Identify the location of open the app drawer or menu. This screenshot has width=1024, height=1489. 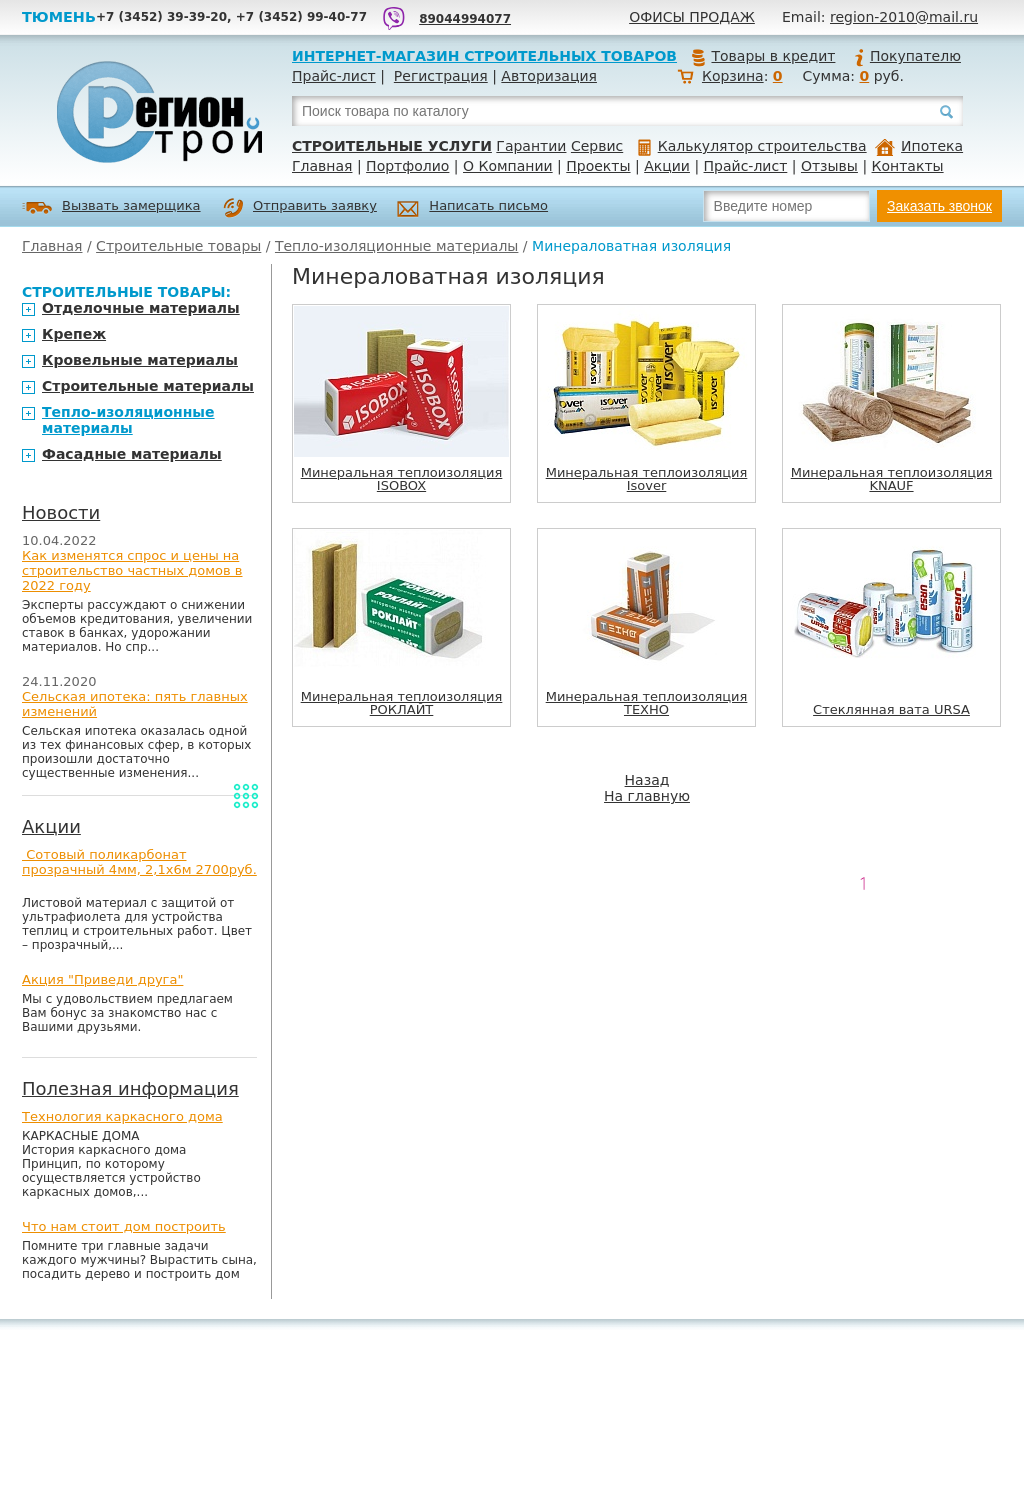
(246, 796).